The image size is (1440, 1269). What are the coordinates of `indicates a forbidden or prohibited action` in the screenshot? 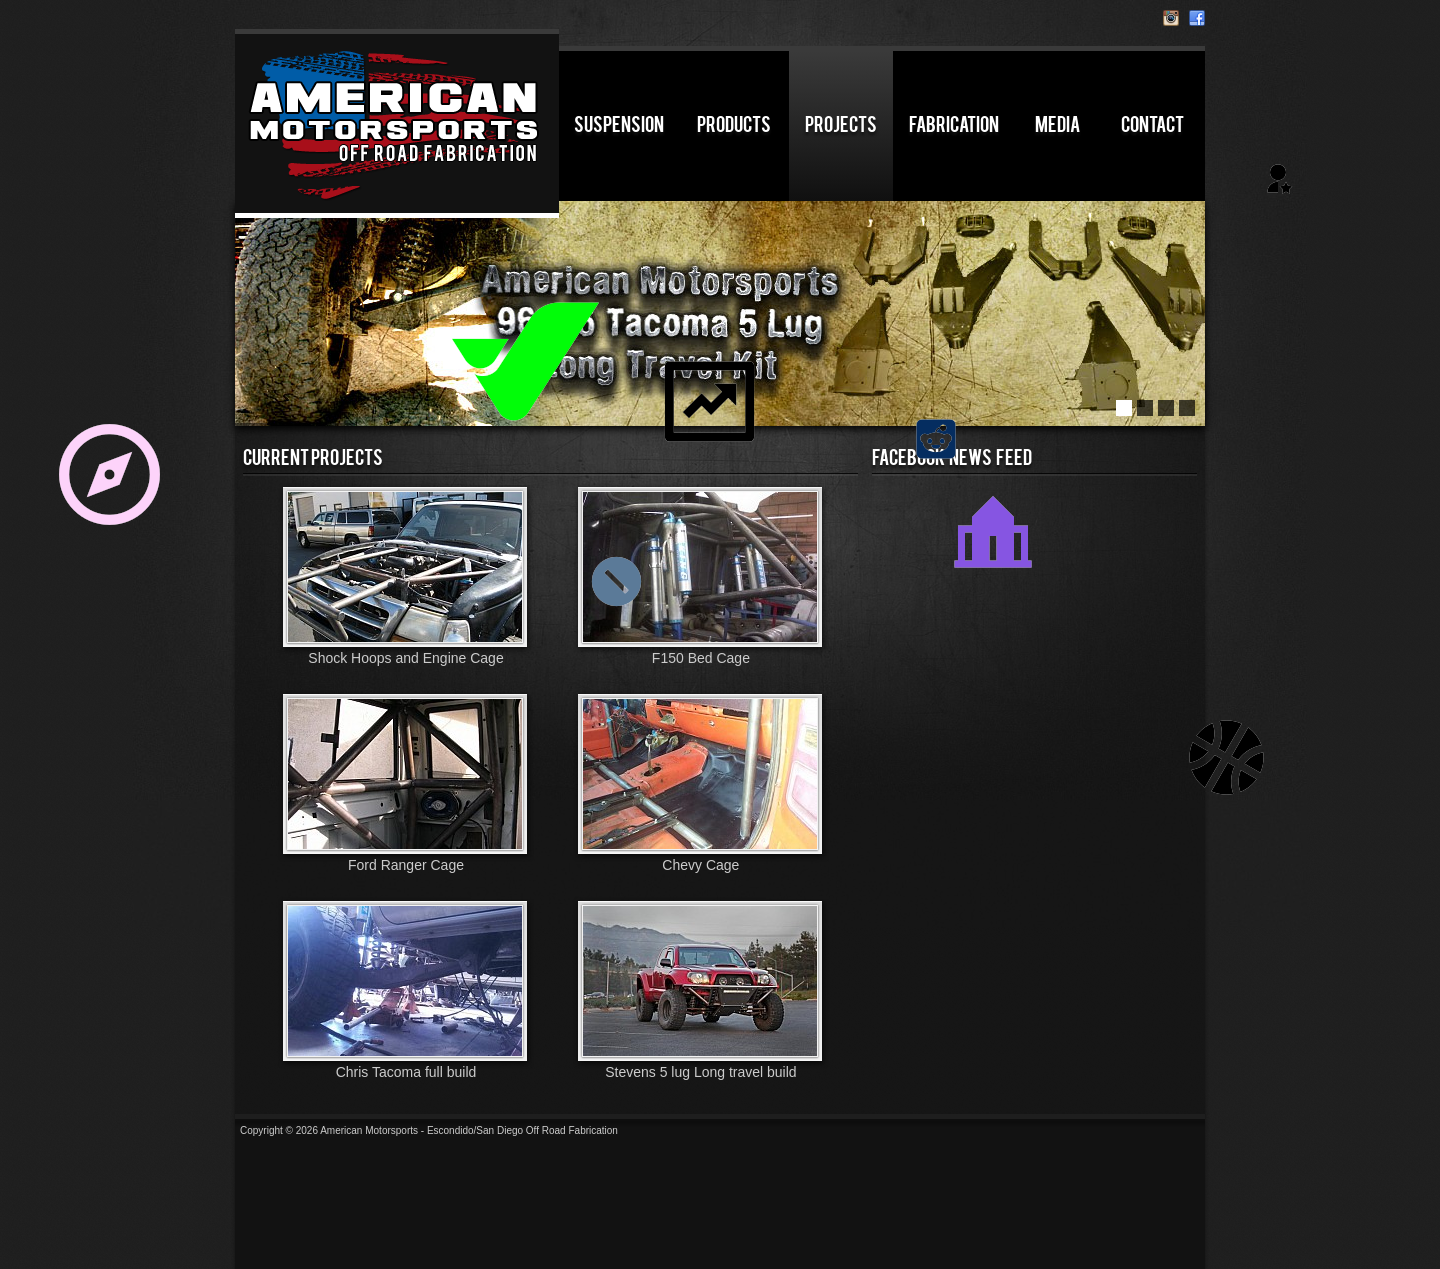 It's located at (616, 581).